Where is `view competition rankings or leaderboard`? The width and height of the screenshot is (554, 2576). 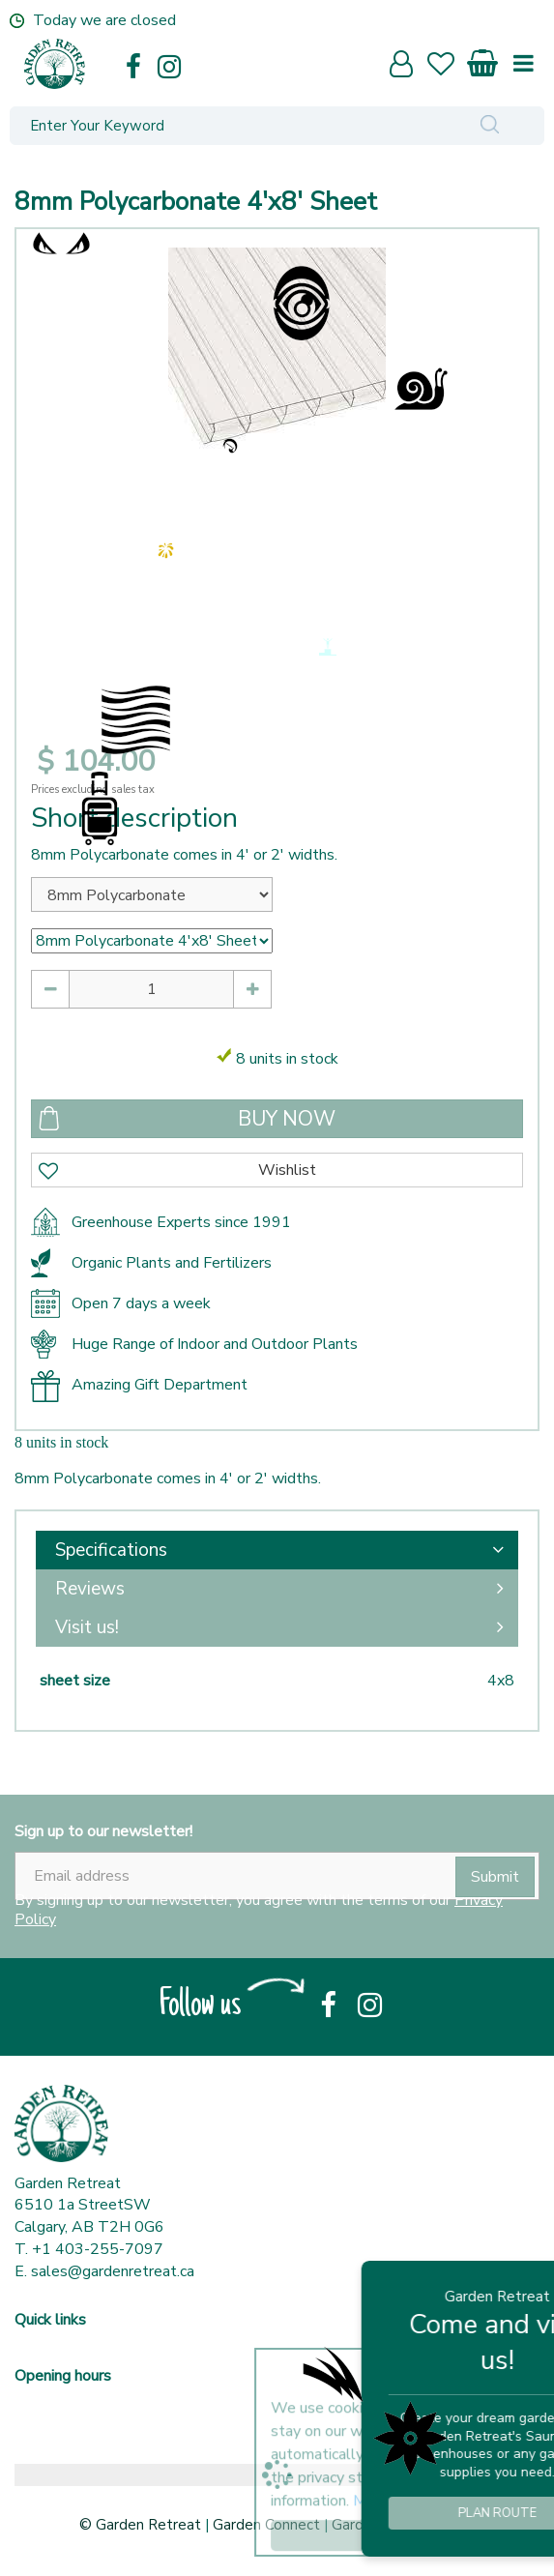
view competition rankings or leaderboard is located at coordinates (328, 647).